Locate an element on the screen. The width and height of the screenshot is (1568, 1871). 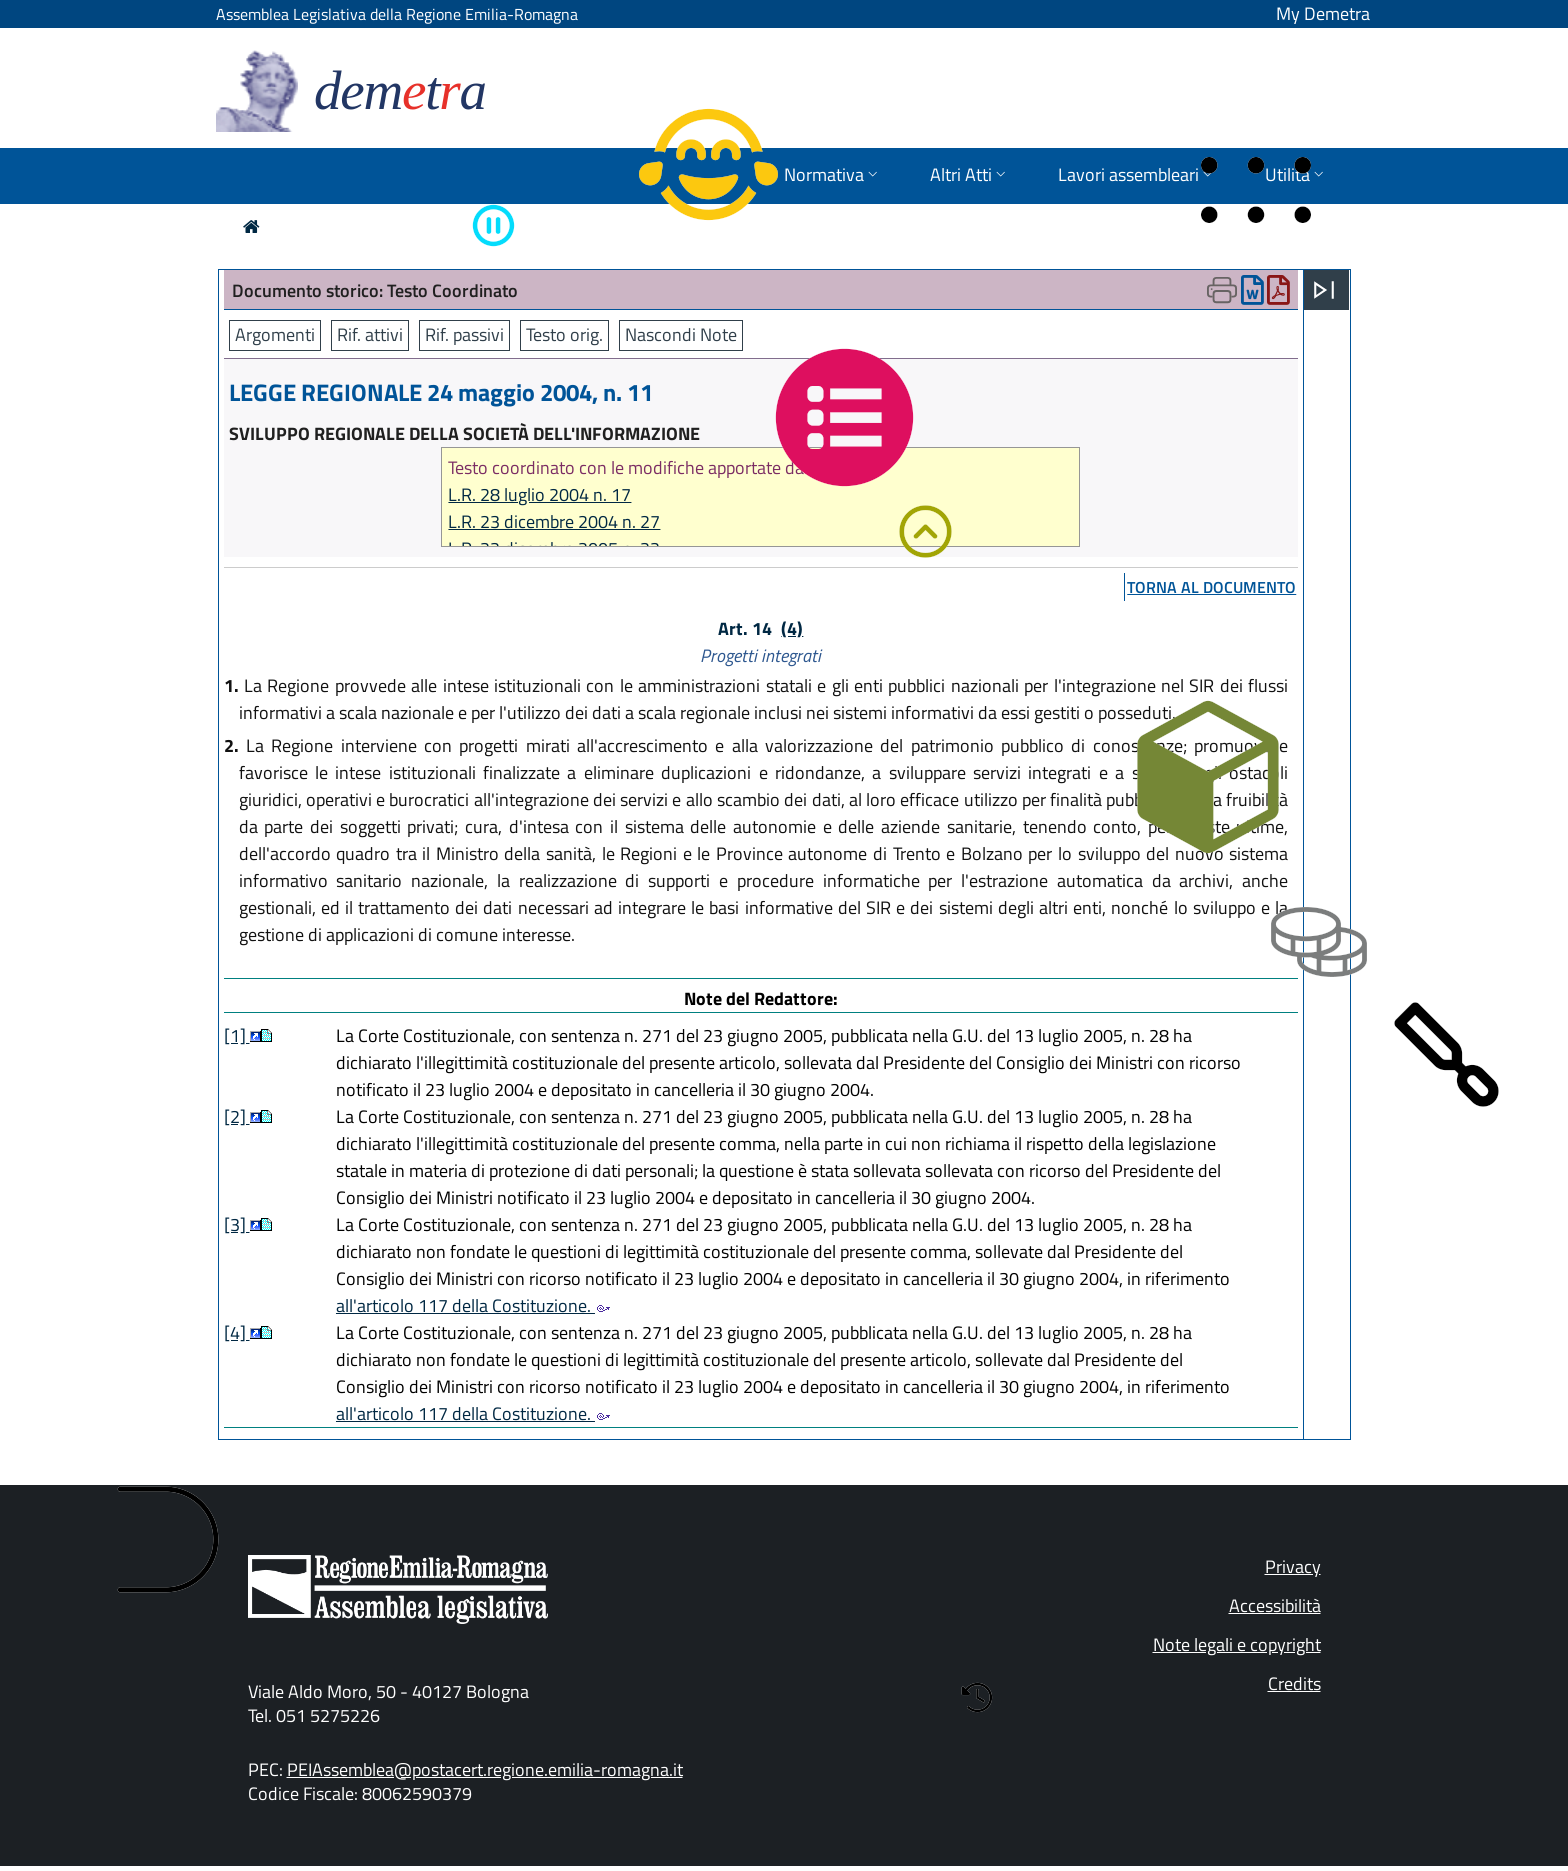
view list or menu options is located at coordinates (844, 417).